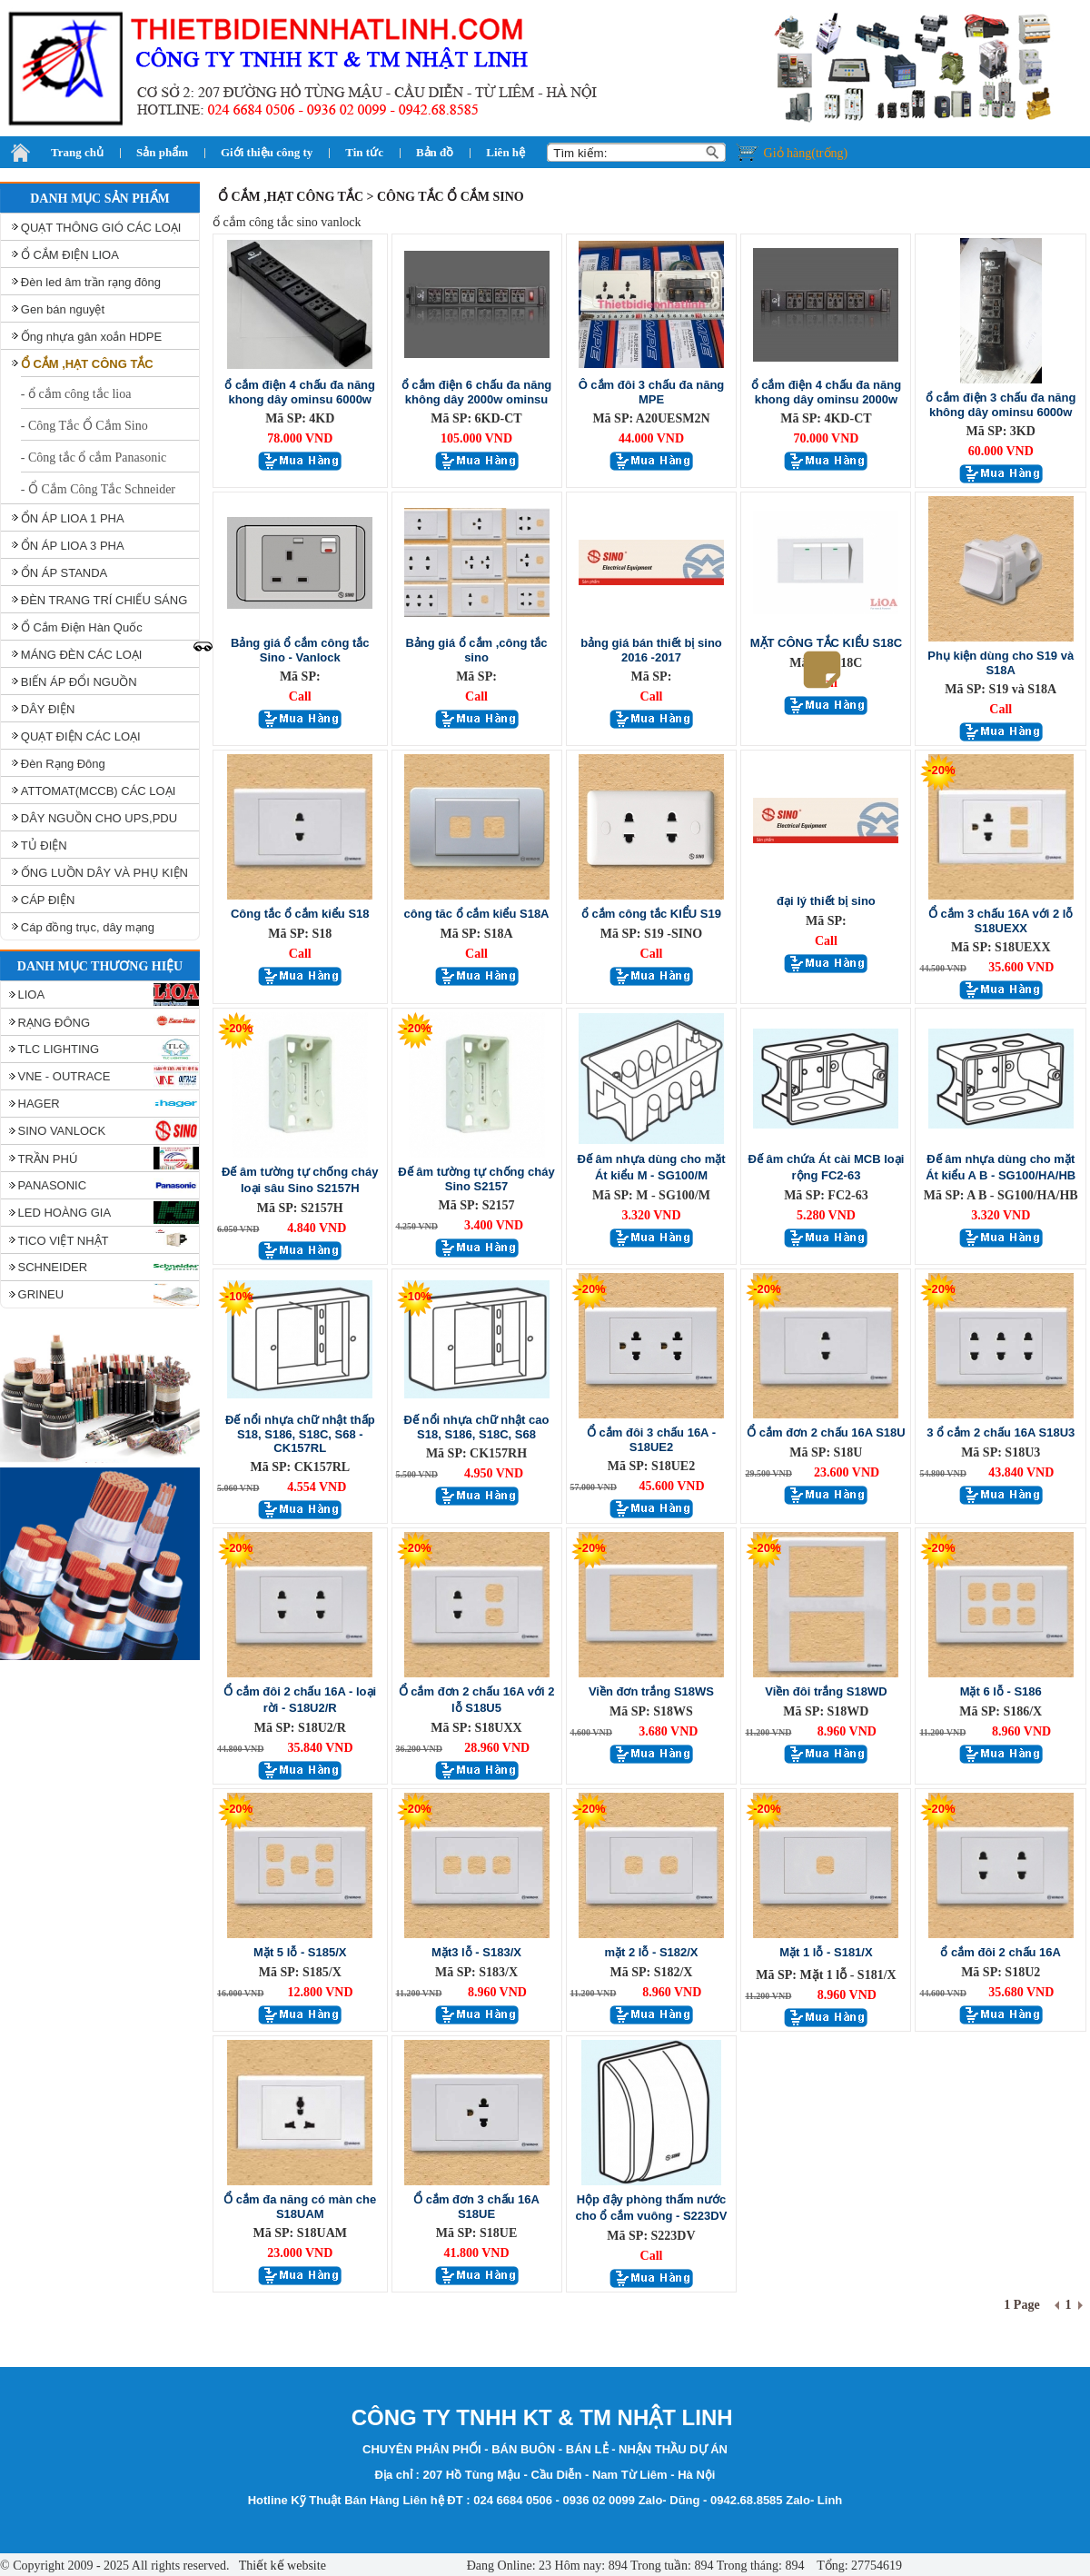  What do you see at coordinates (203, 646) in the screenshot?
I see `access virtual reality or immersive mode` at bounding box center [203, 646].